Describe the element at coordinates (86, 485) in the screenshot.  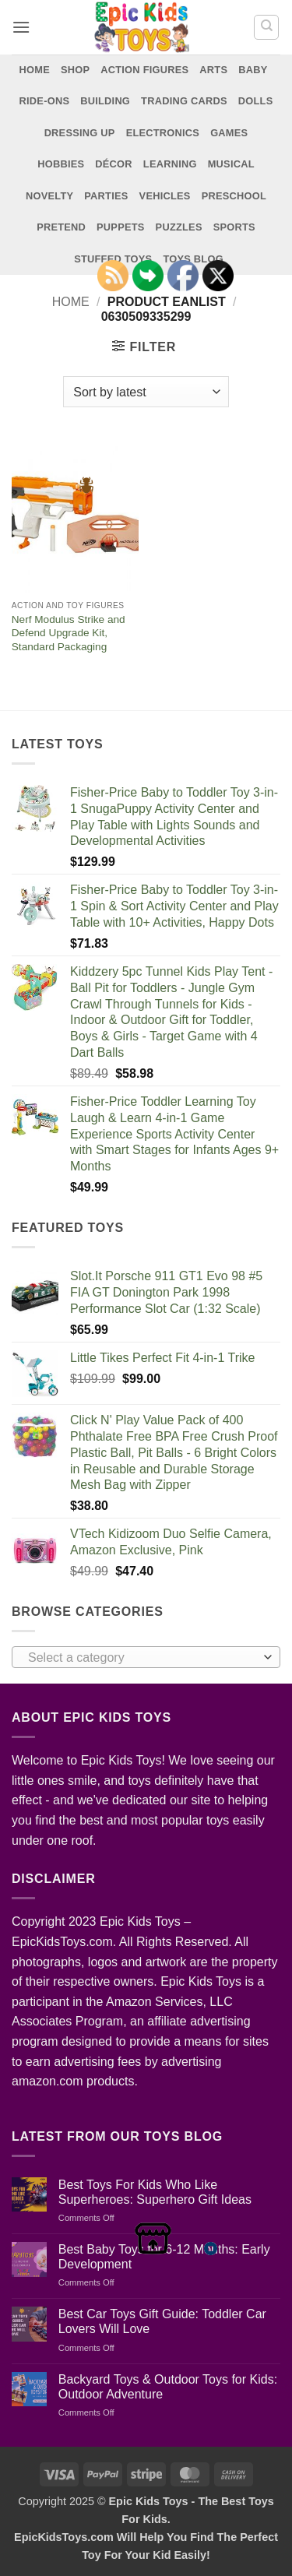
I see `report a bug or issue` at that location.